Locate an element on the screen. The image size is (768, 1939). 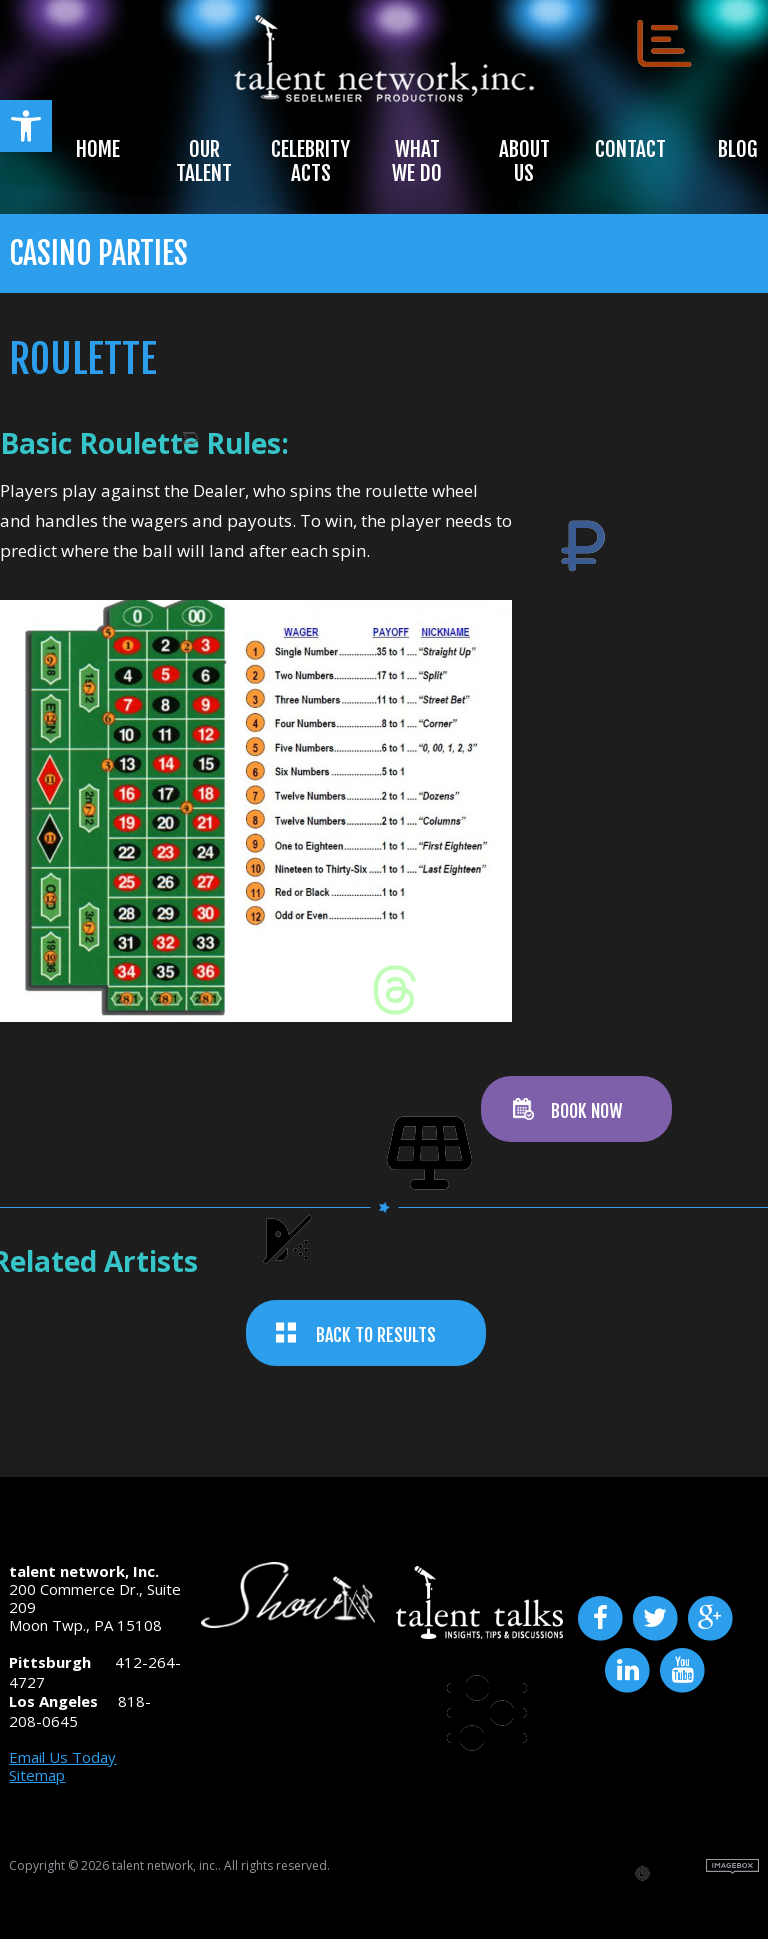
indicates coughing is prohibited in this area is located at coordinates (287, 1239).